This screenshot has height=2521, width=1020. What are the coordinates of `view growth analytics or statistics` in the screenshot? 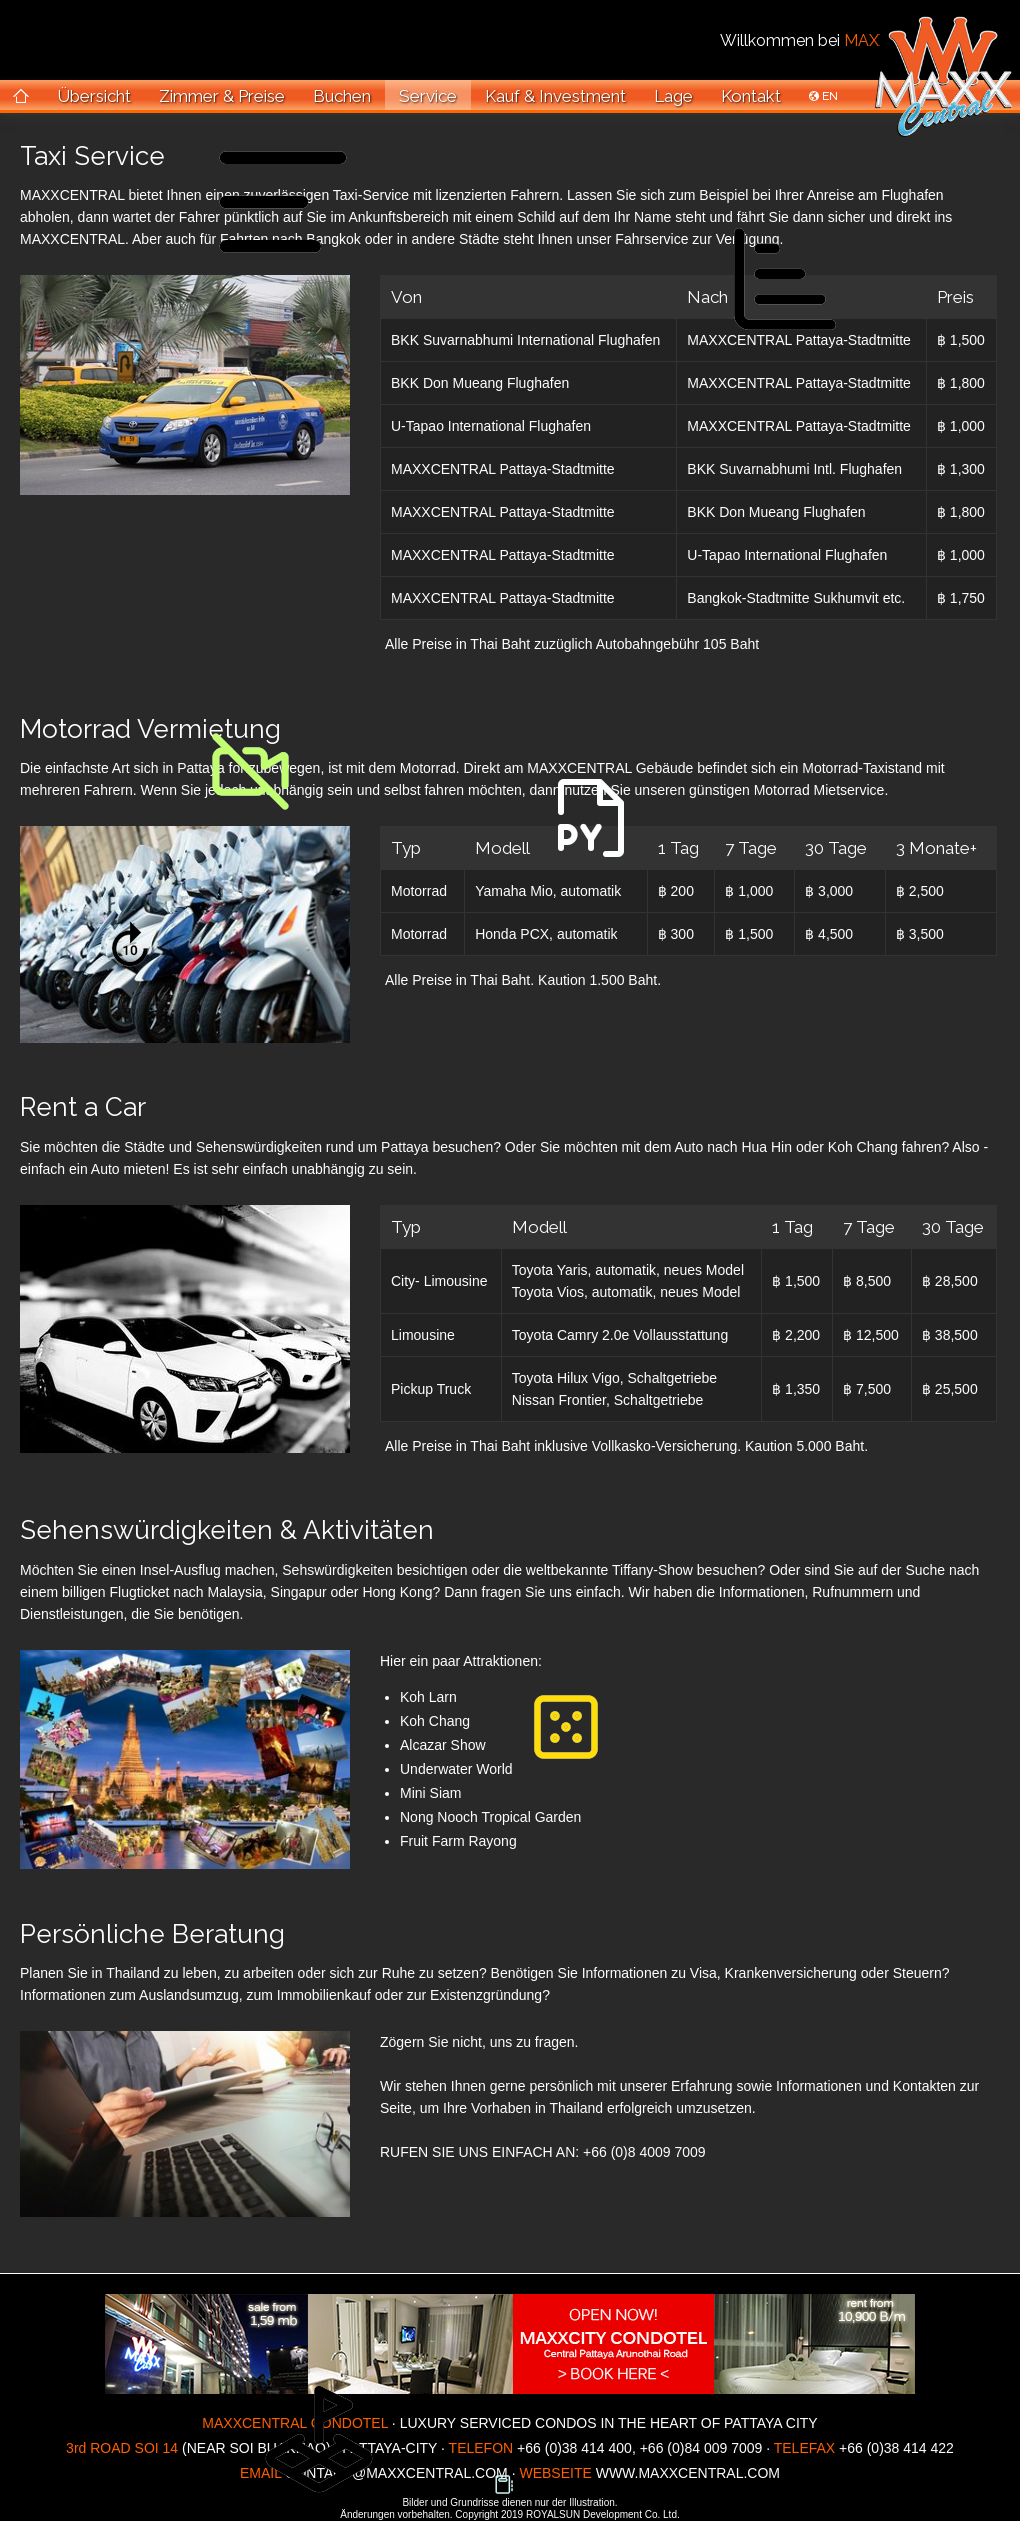 It's located at (785, 279).